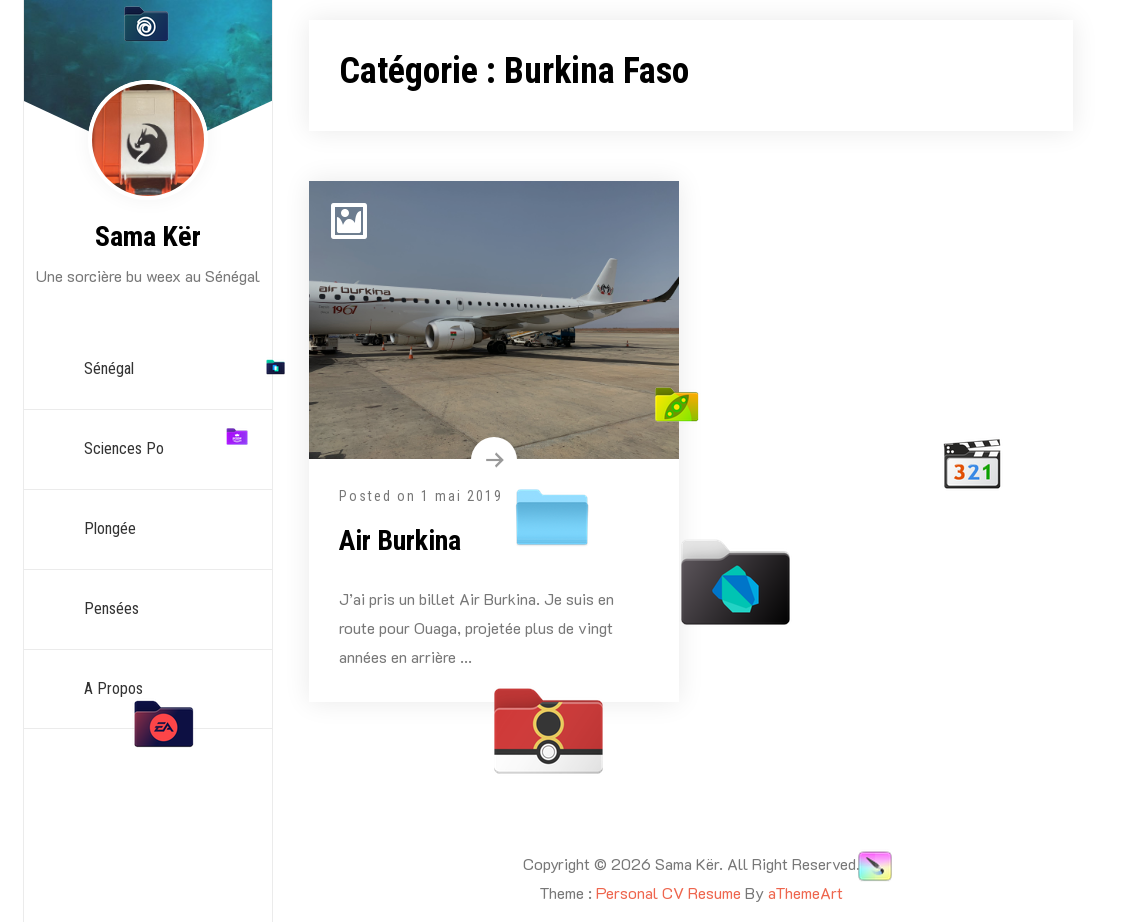 The width and height of the screenshot is (1132, 922). I want to click on open folder to view contents, so click(552, 517).